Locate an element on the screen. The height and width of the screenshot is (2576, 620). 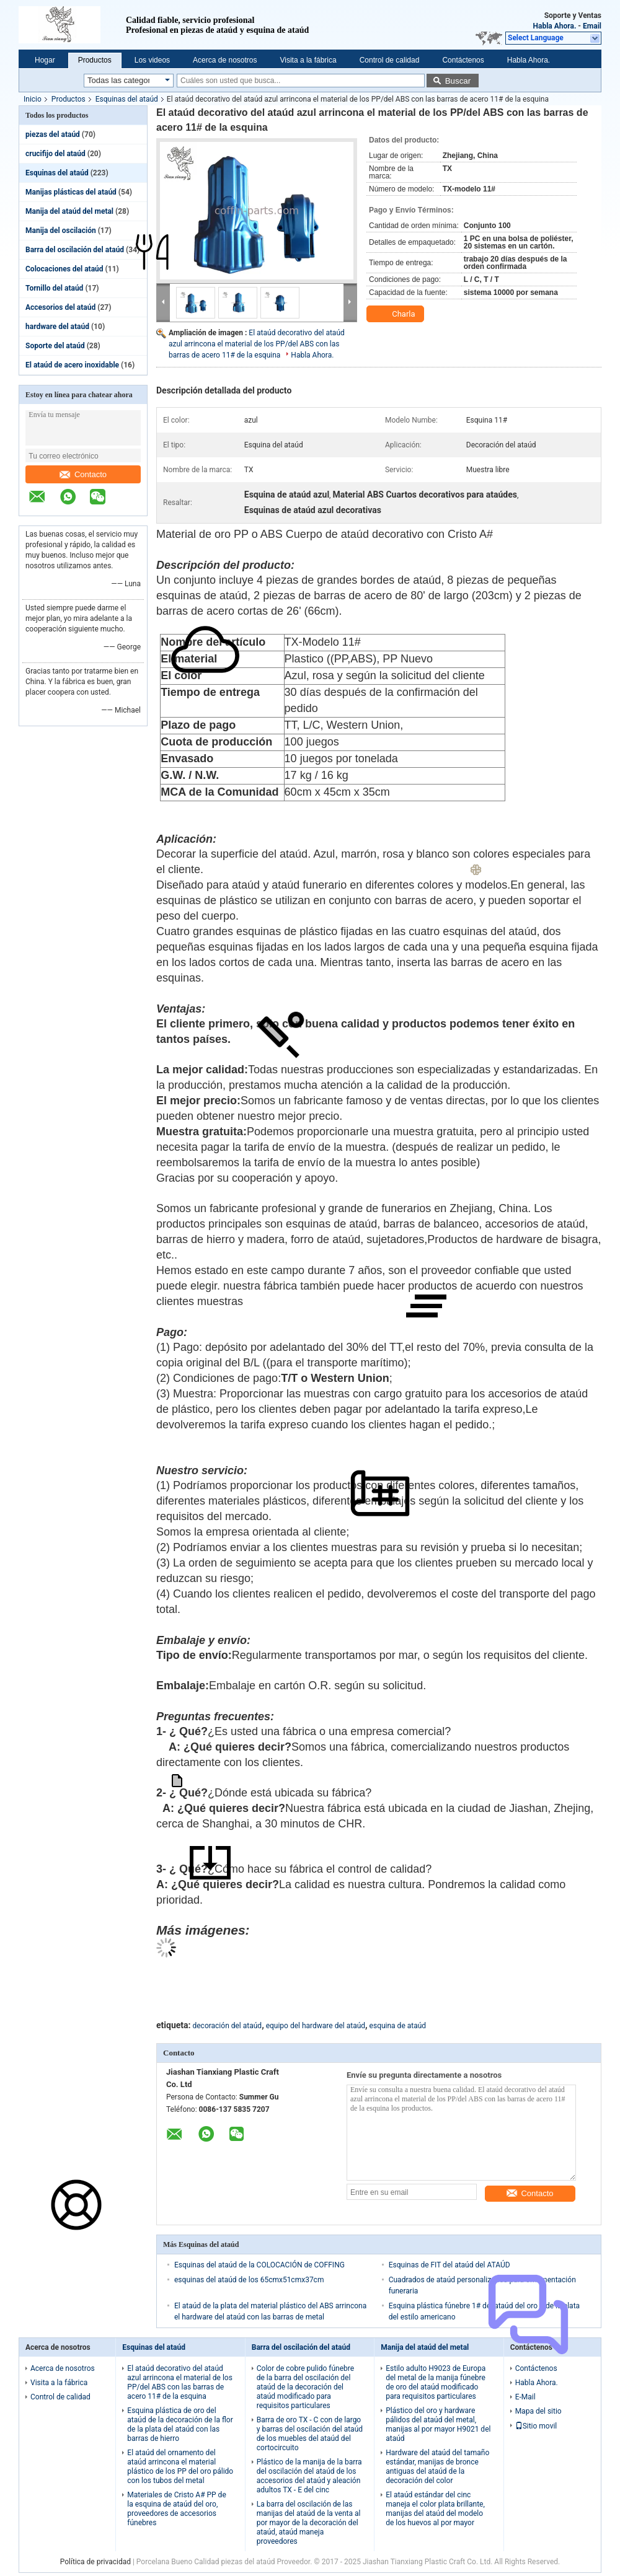
insert or attach a file is located at coordinates (177, 1780).